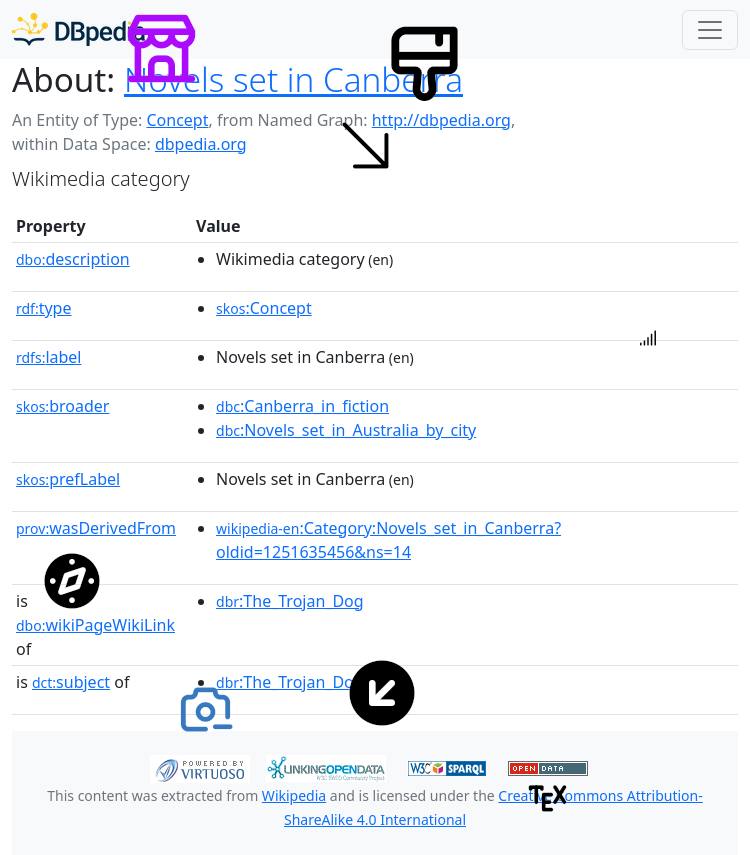  Describe the element at coordinates (161, 48) in the screenshot. I see `browse or open the store` at that location.